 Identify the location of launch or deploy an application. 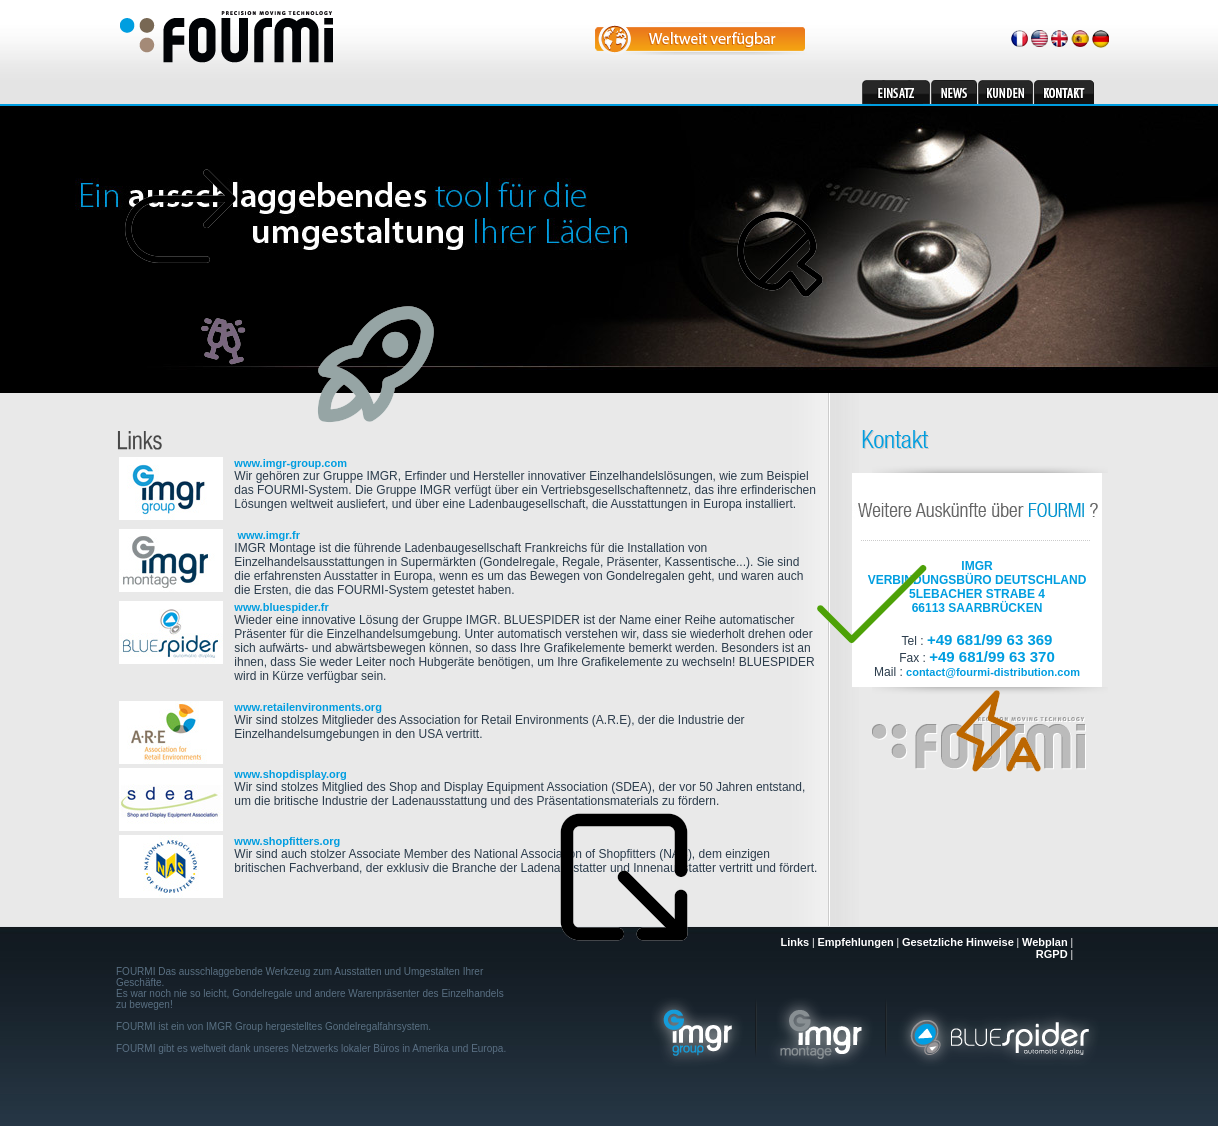
(376, 364).